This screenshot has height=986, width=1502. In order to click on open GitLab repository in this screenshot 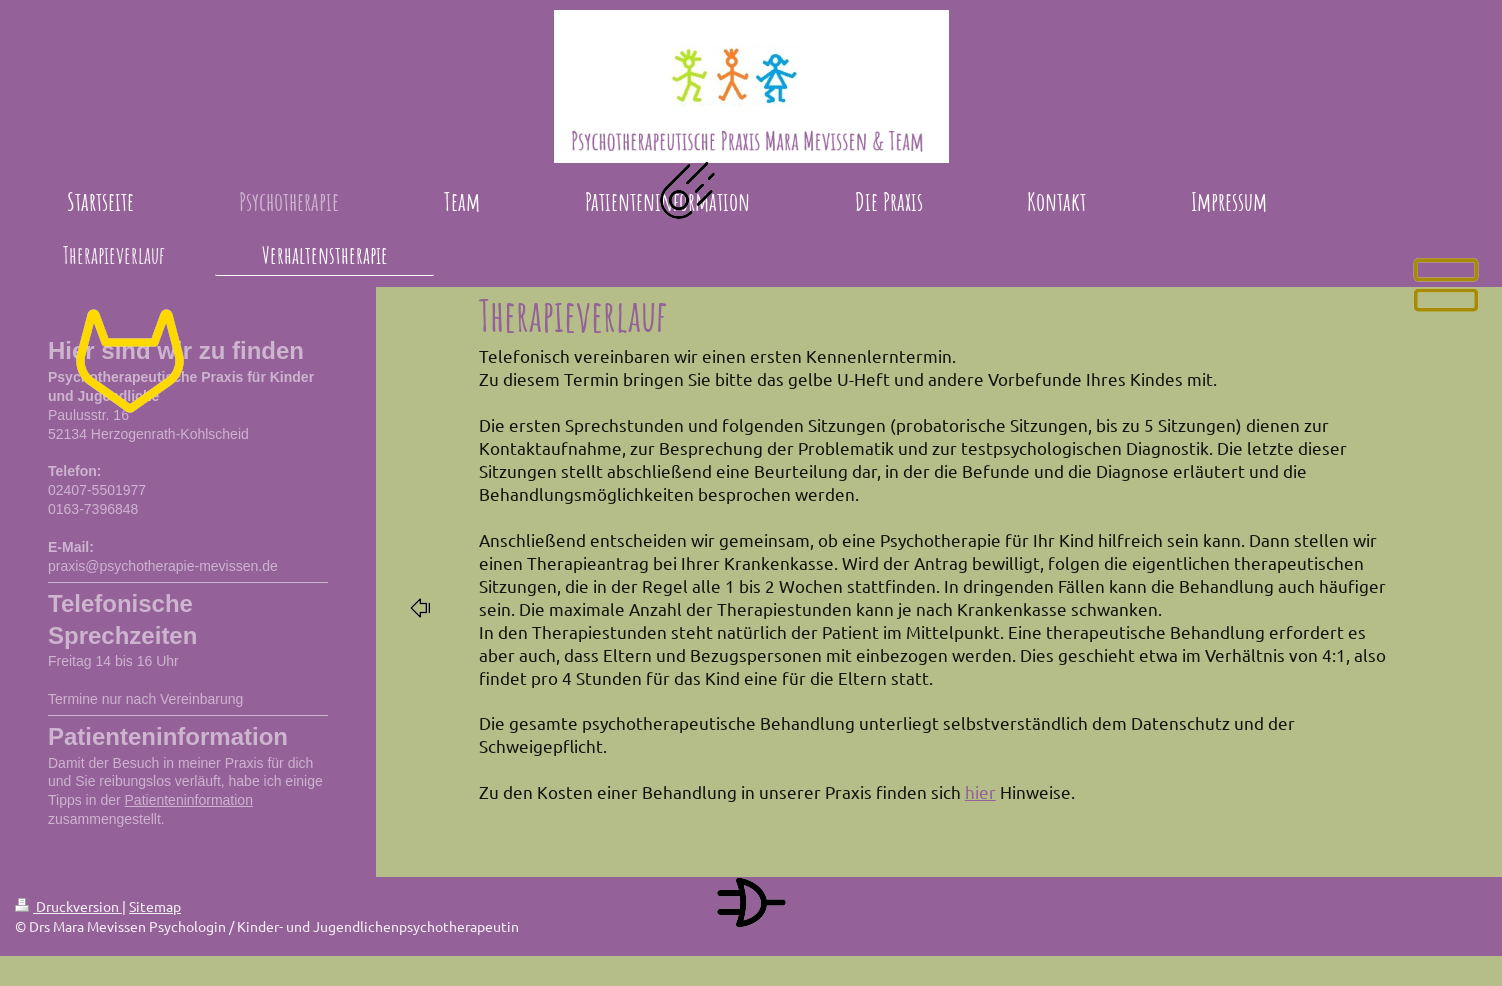, I will do `click(130, 359)`.